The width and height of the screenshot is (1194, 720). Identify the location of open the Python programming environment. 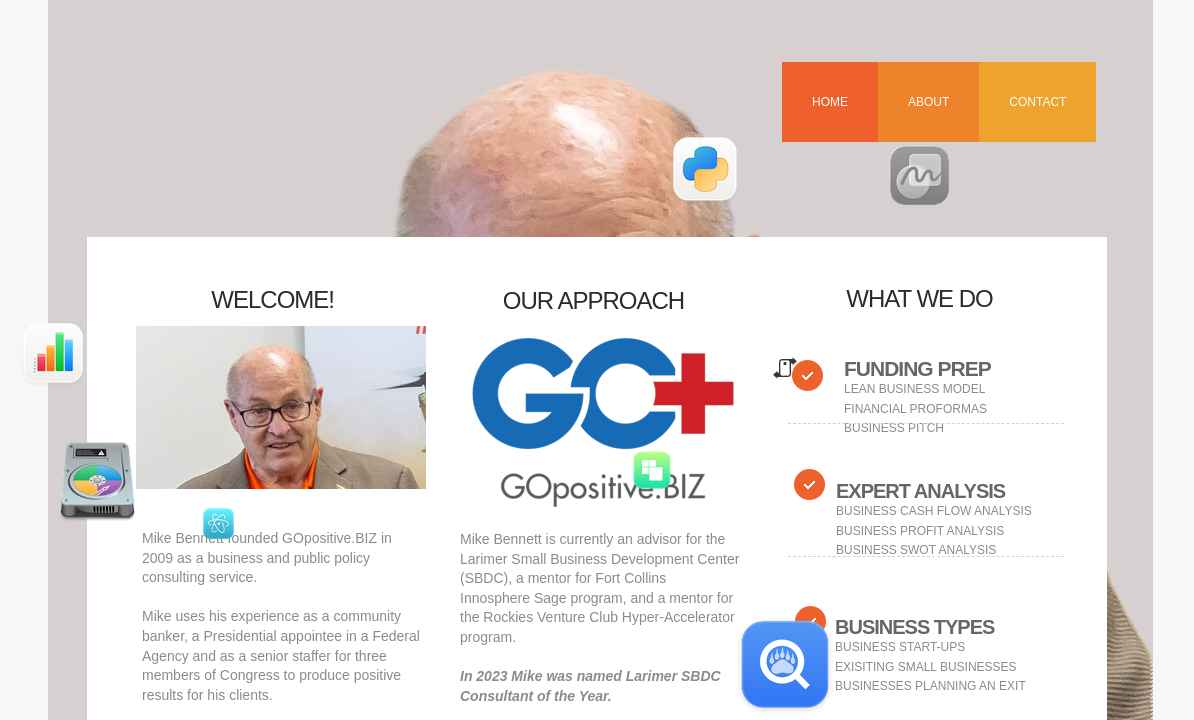
(705, 169).